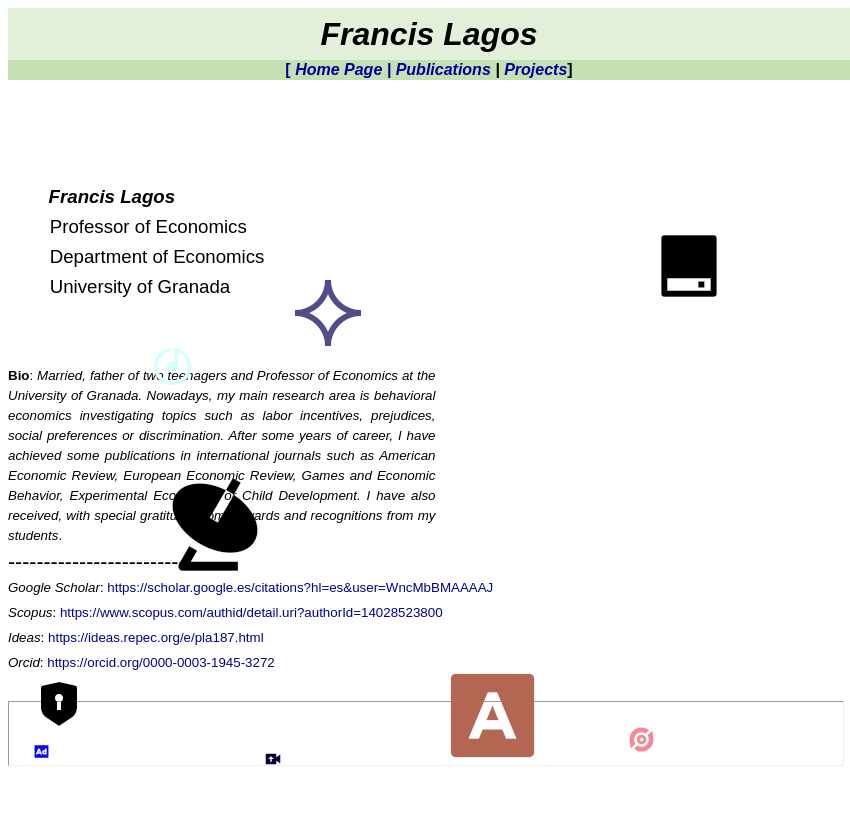  Describe the element at coordinates (328, 313) in the screenshot. I see `indicates bright or sunny weather conditions` at that location.